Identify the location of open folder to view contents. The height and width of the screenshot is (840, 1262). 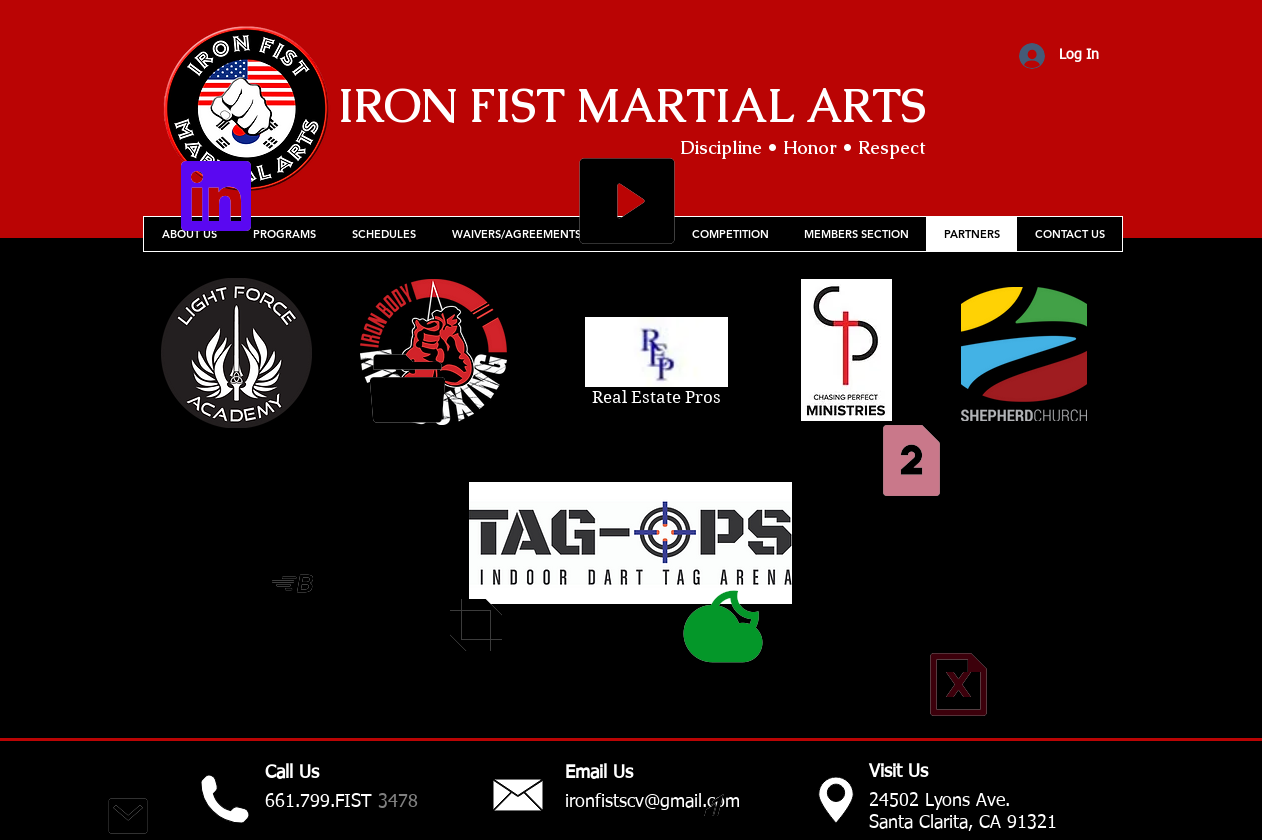
(407, 388).